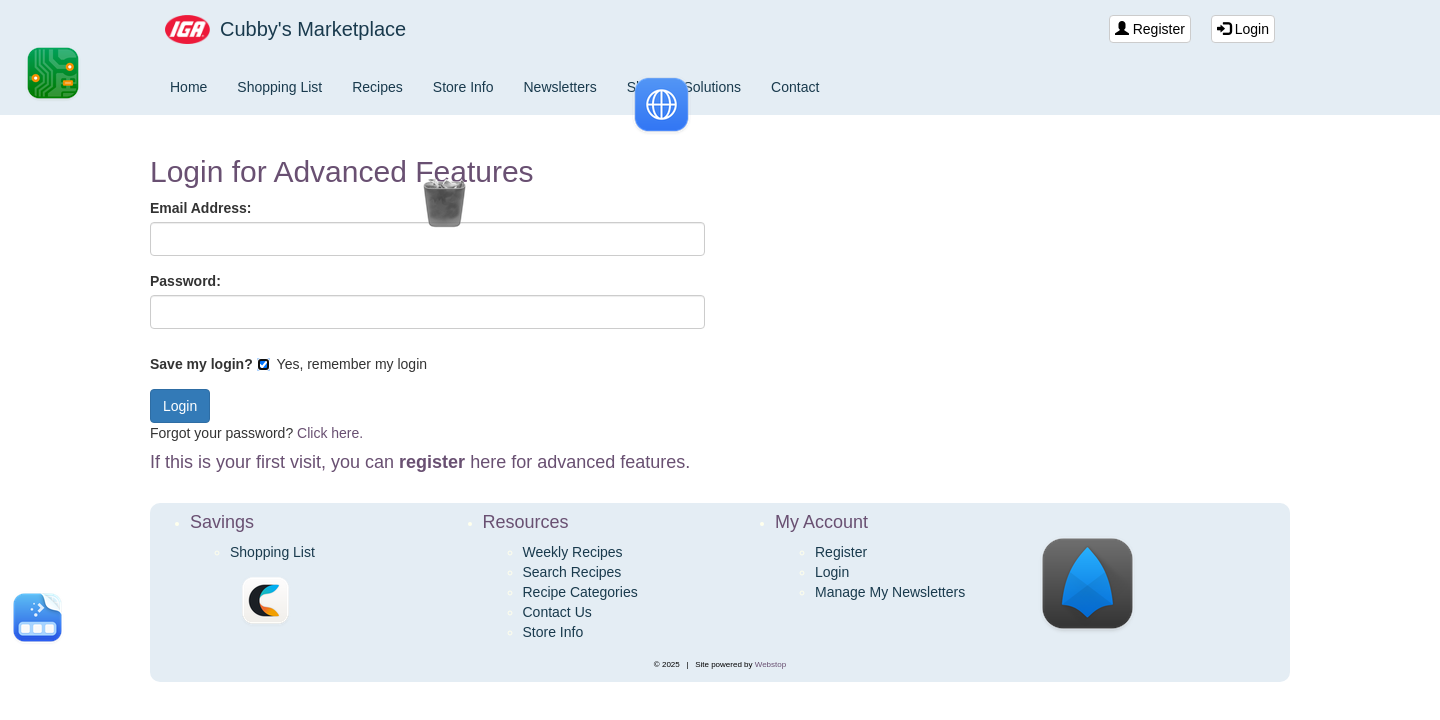 Image resolution: width=1440 pixels, height=720 pixels. Describe the element at coordinates (265, 600) in the screenshot. I see `open calligra gemini app` at that location.